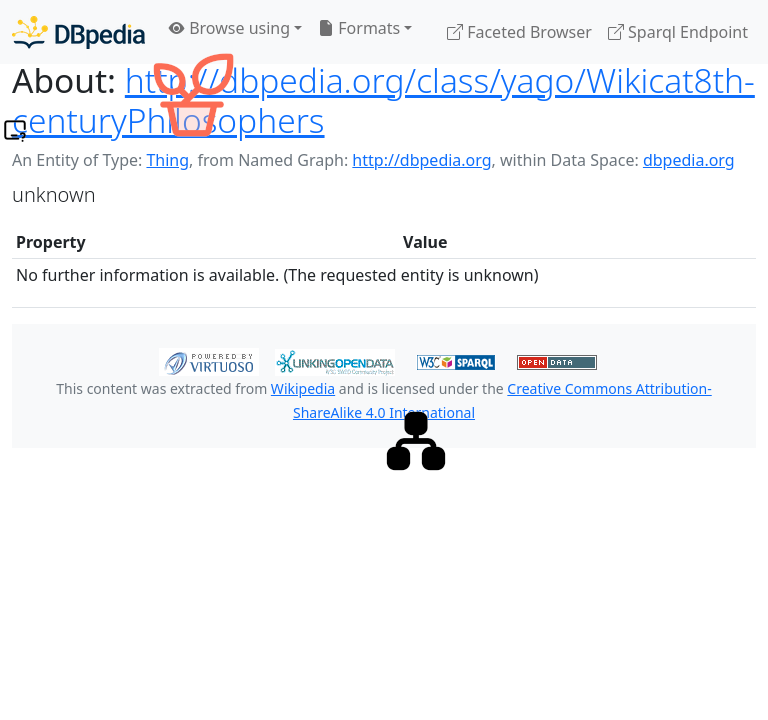 This screenshot has width=768, height=720. Describe the element at coordinates (416, 441) in the screenshot. I see `view organizational hierarchy or structure` at that location.